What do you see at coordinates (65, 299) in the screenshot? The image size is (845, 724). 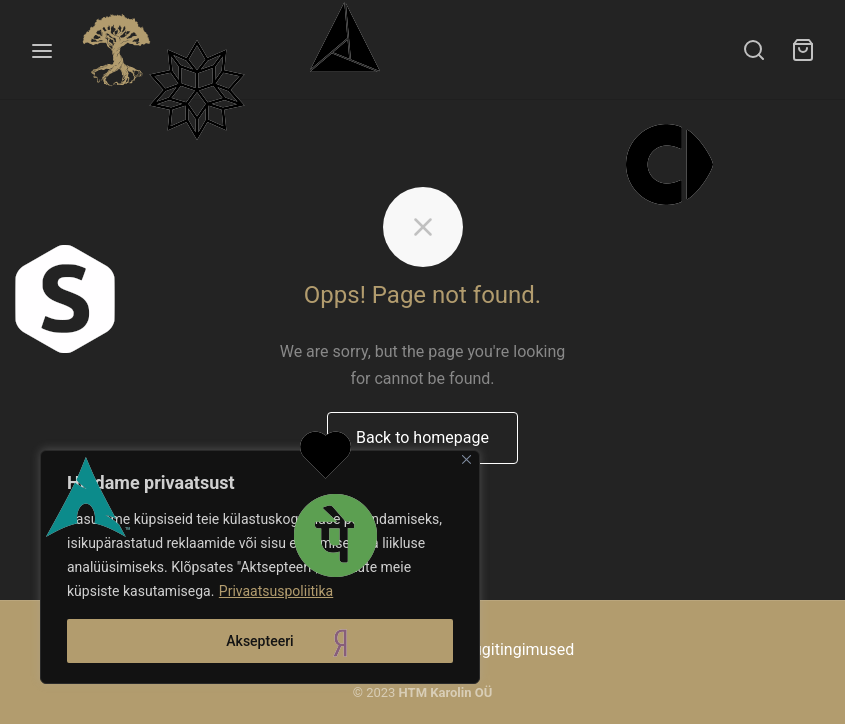 I see `visit the SPOJ competitive programming platform` at bounding box center [65, 299].